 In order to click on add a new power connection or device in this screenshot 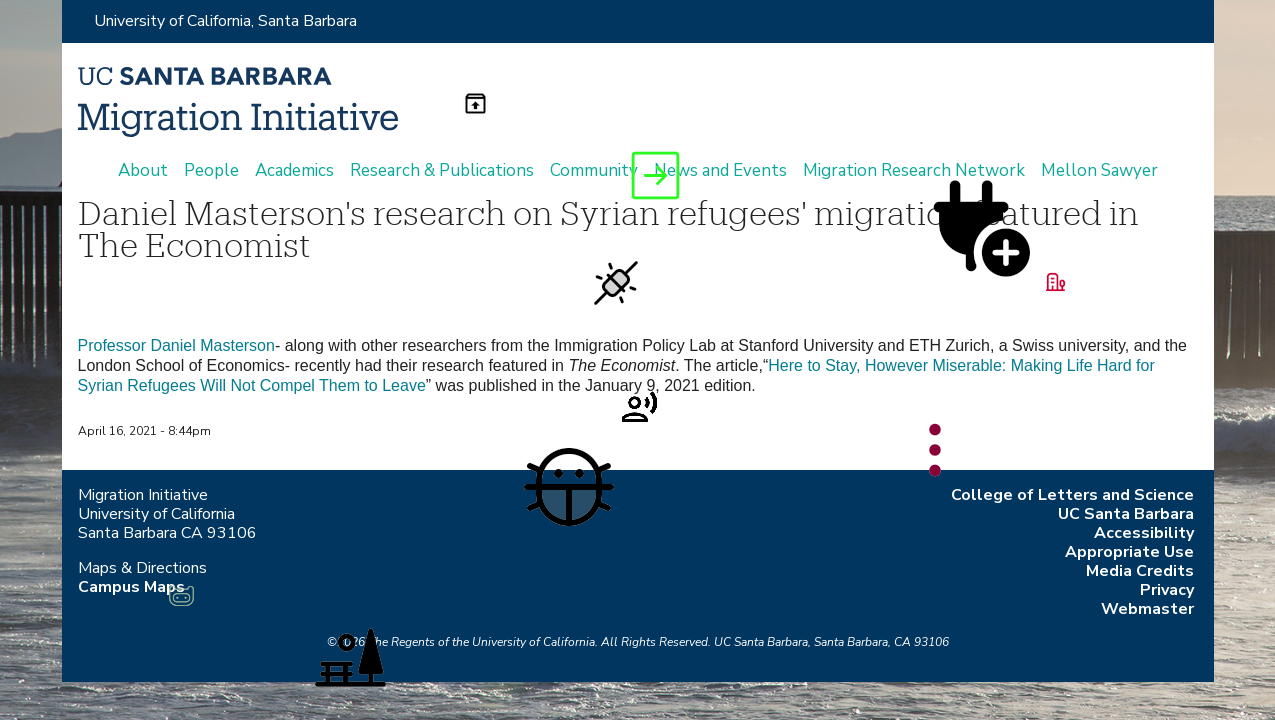, I will do `click(976, 228)`.